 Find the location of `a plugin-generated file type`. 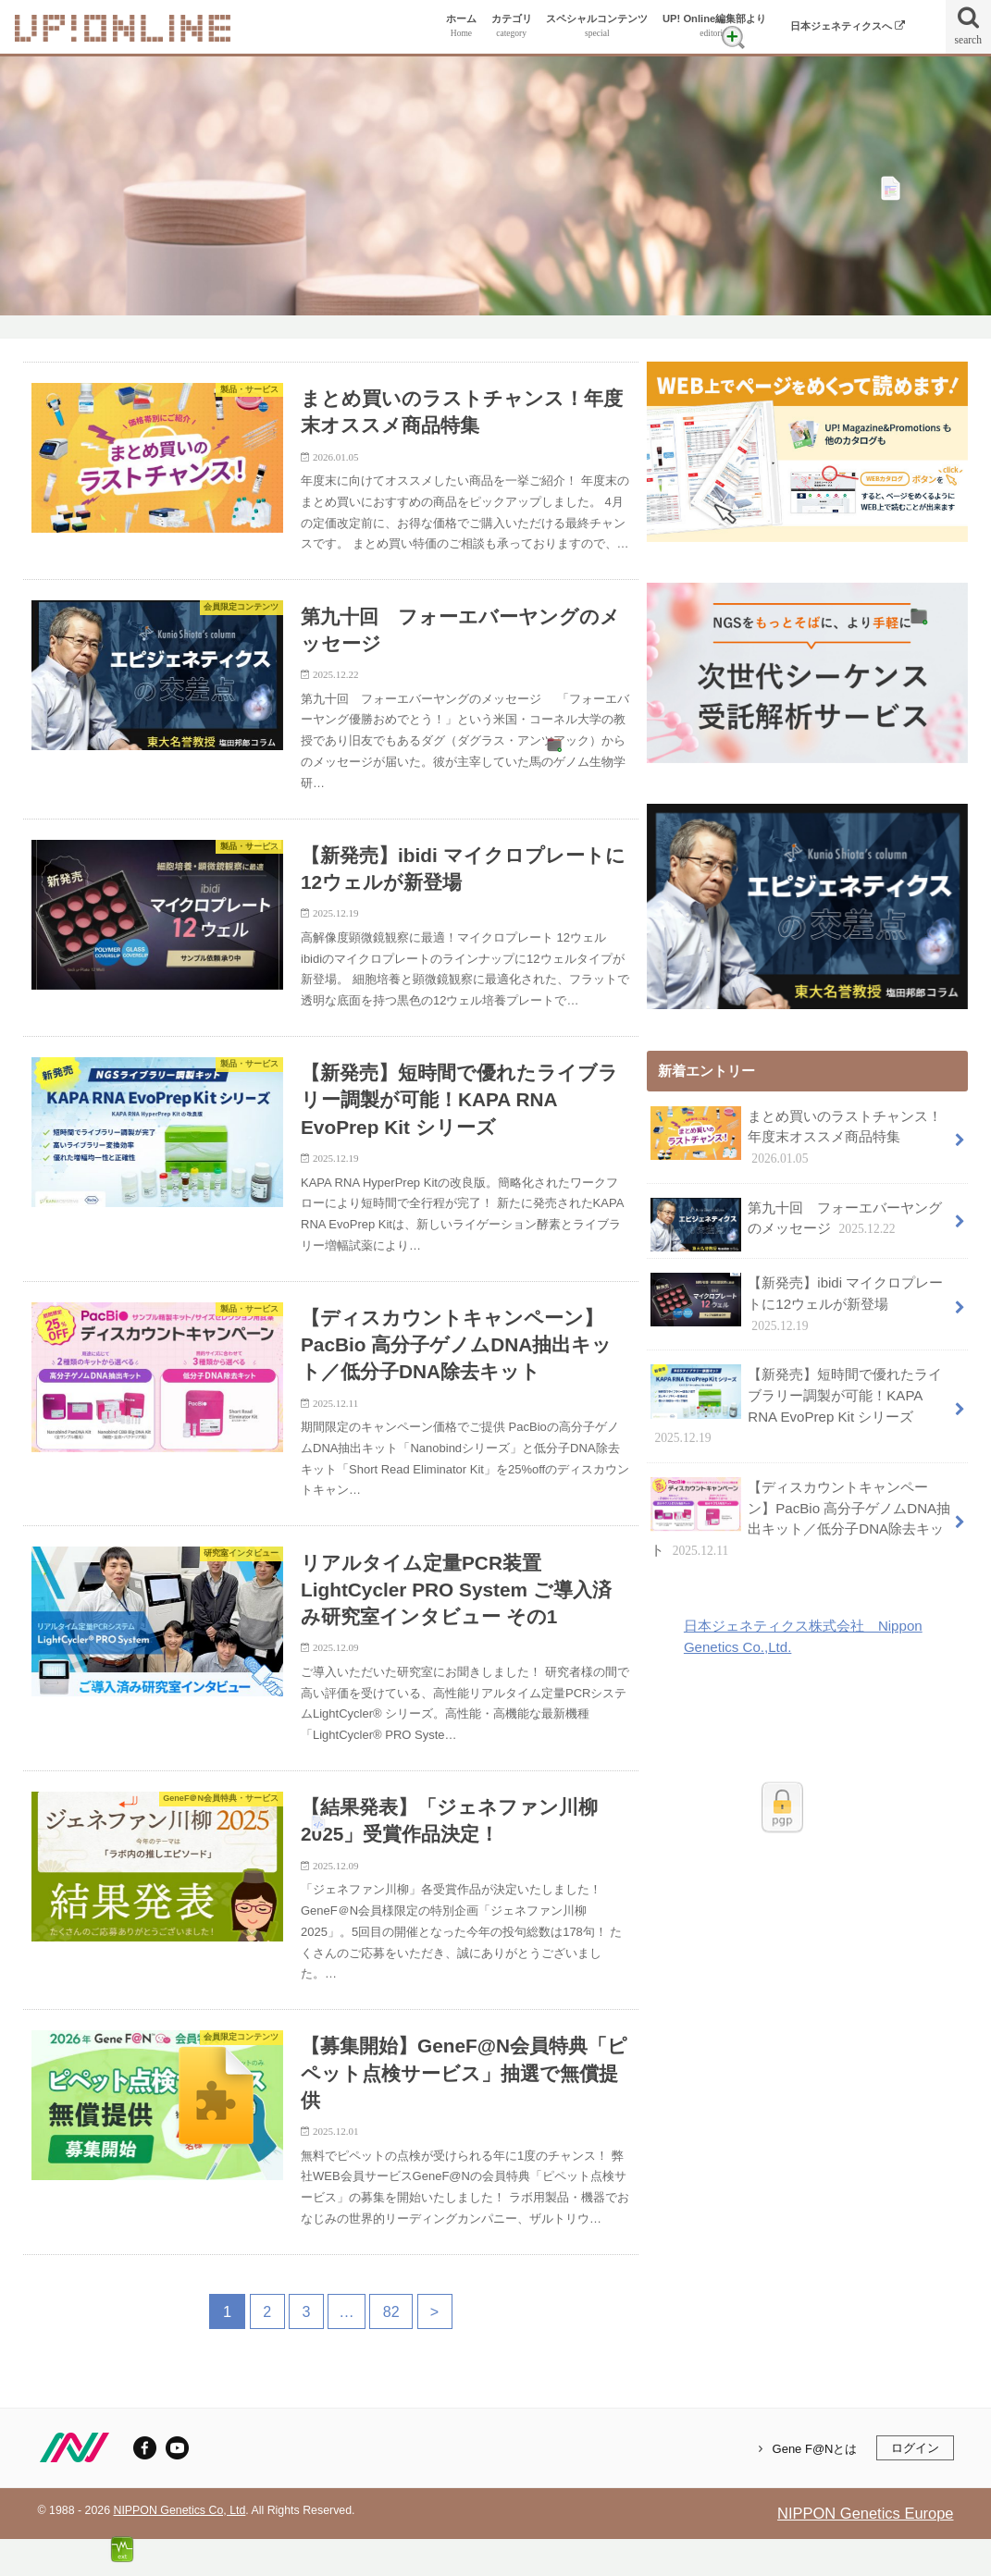

a plugin-generated file type is located at coordinates (216, 2097).